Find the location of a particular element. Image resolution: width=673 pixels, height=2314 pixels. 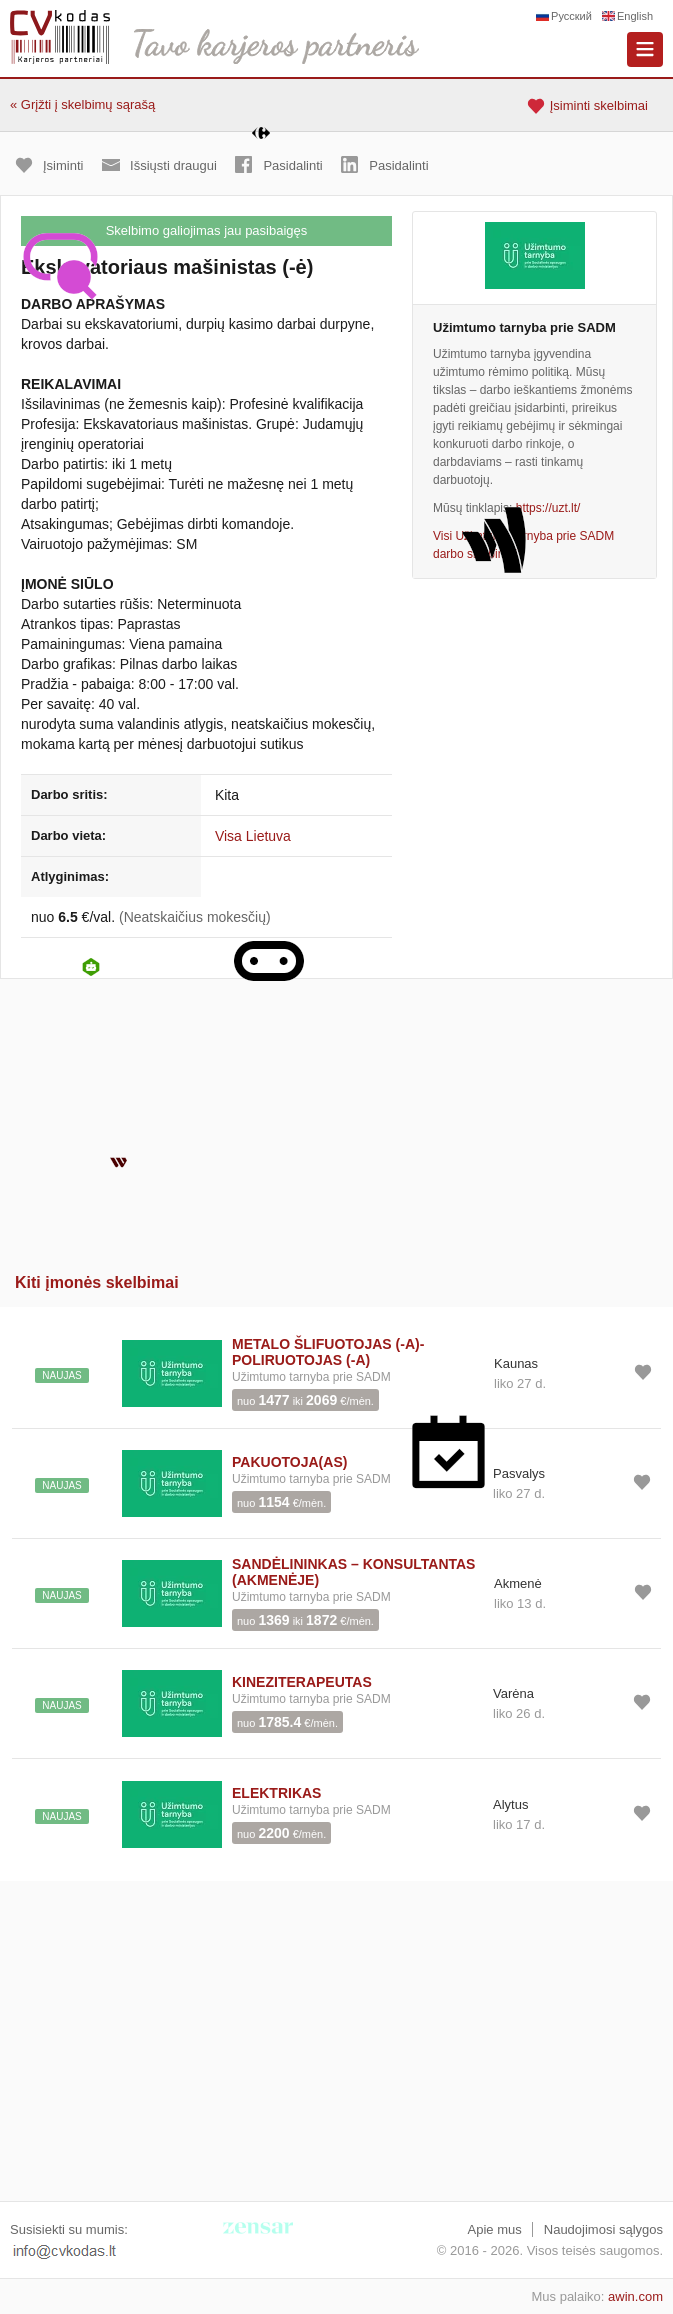

access google wallet for payments is located at coordinates (494, 540).